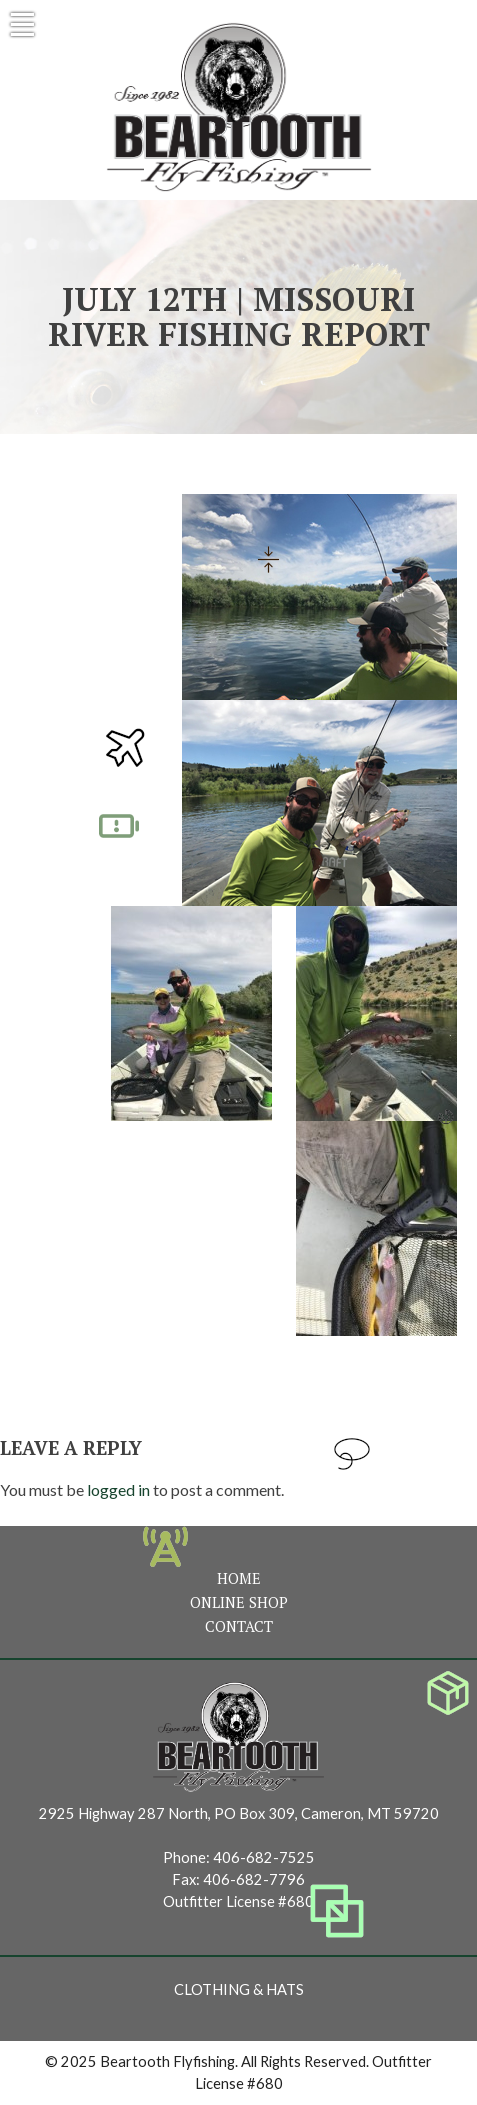 This screenshot has height=2105, width=477. What do you see at coordinates (119, 826) in the screenshot?
I see `indicates low battery warning` at bounding box center [119, 826].